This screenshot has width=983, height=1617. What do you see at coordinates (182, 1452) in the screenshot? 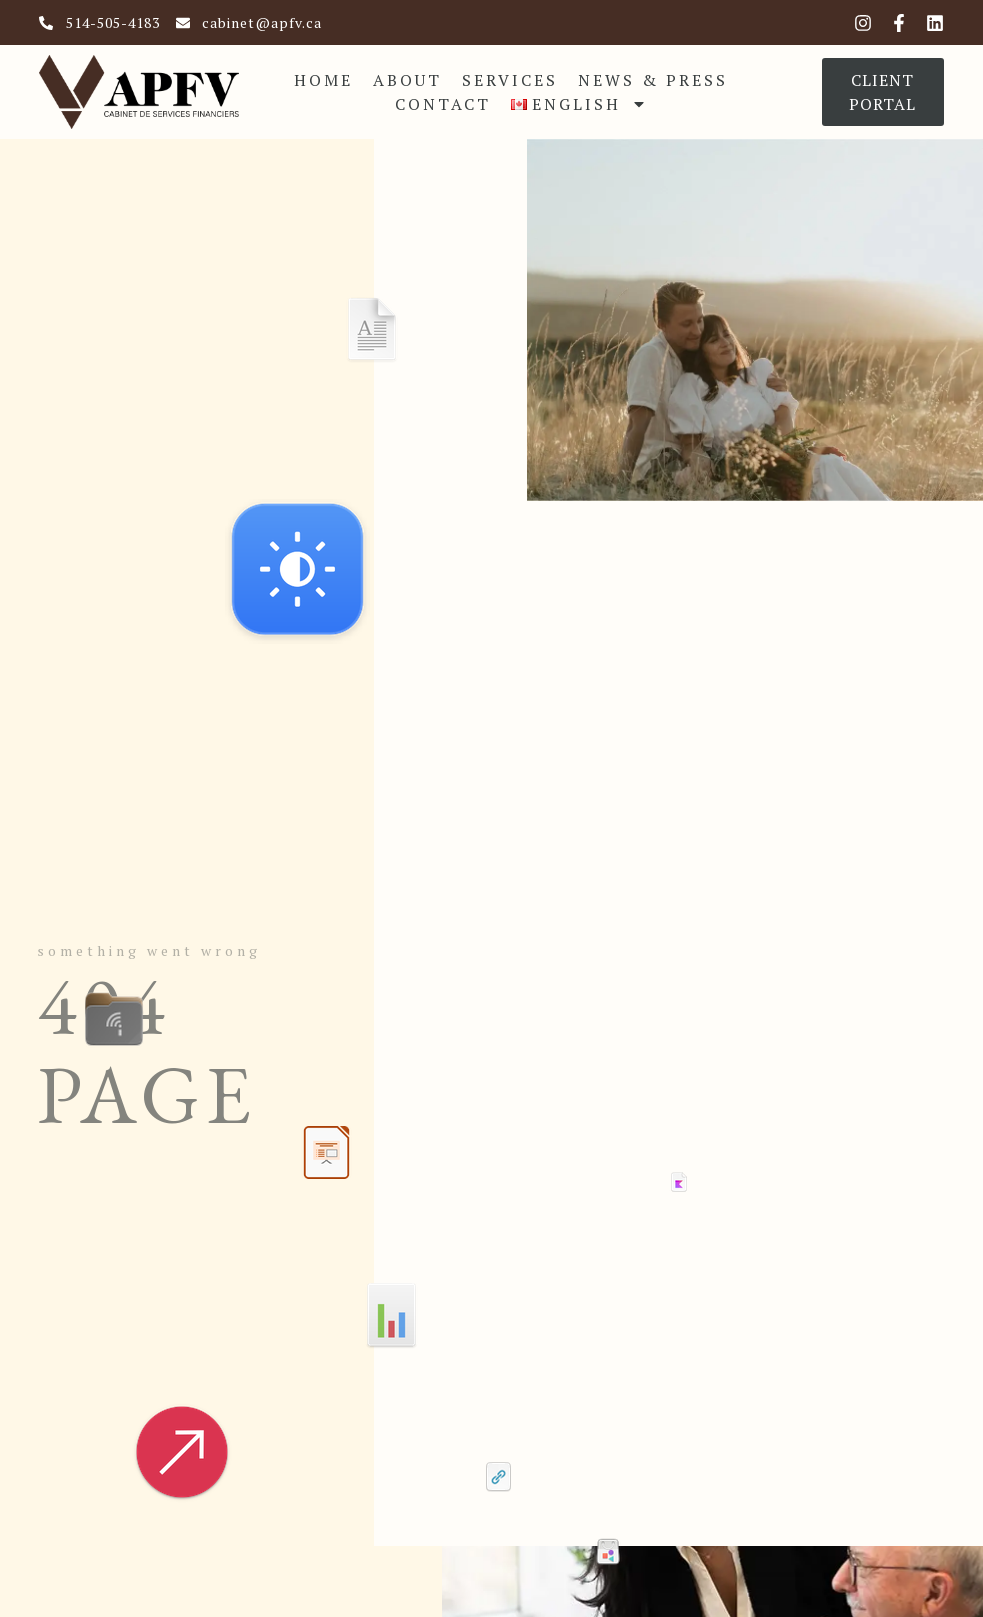
I see `indicates a symbolic link or shortcut to another file` at bounding box center [182, 1452].